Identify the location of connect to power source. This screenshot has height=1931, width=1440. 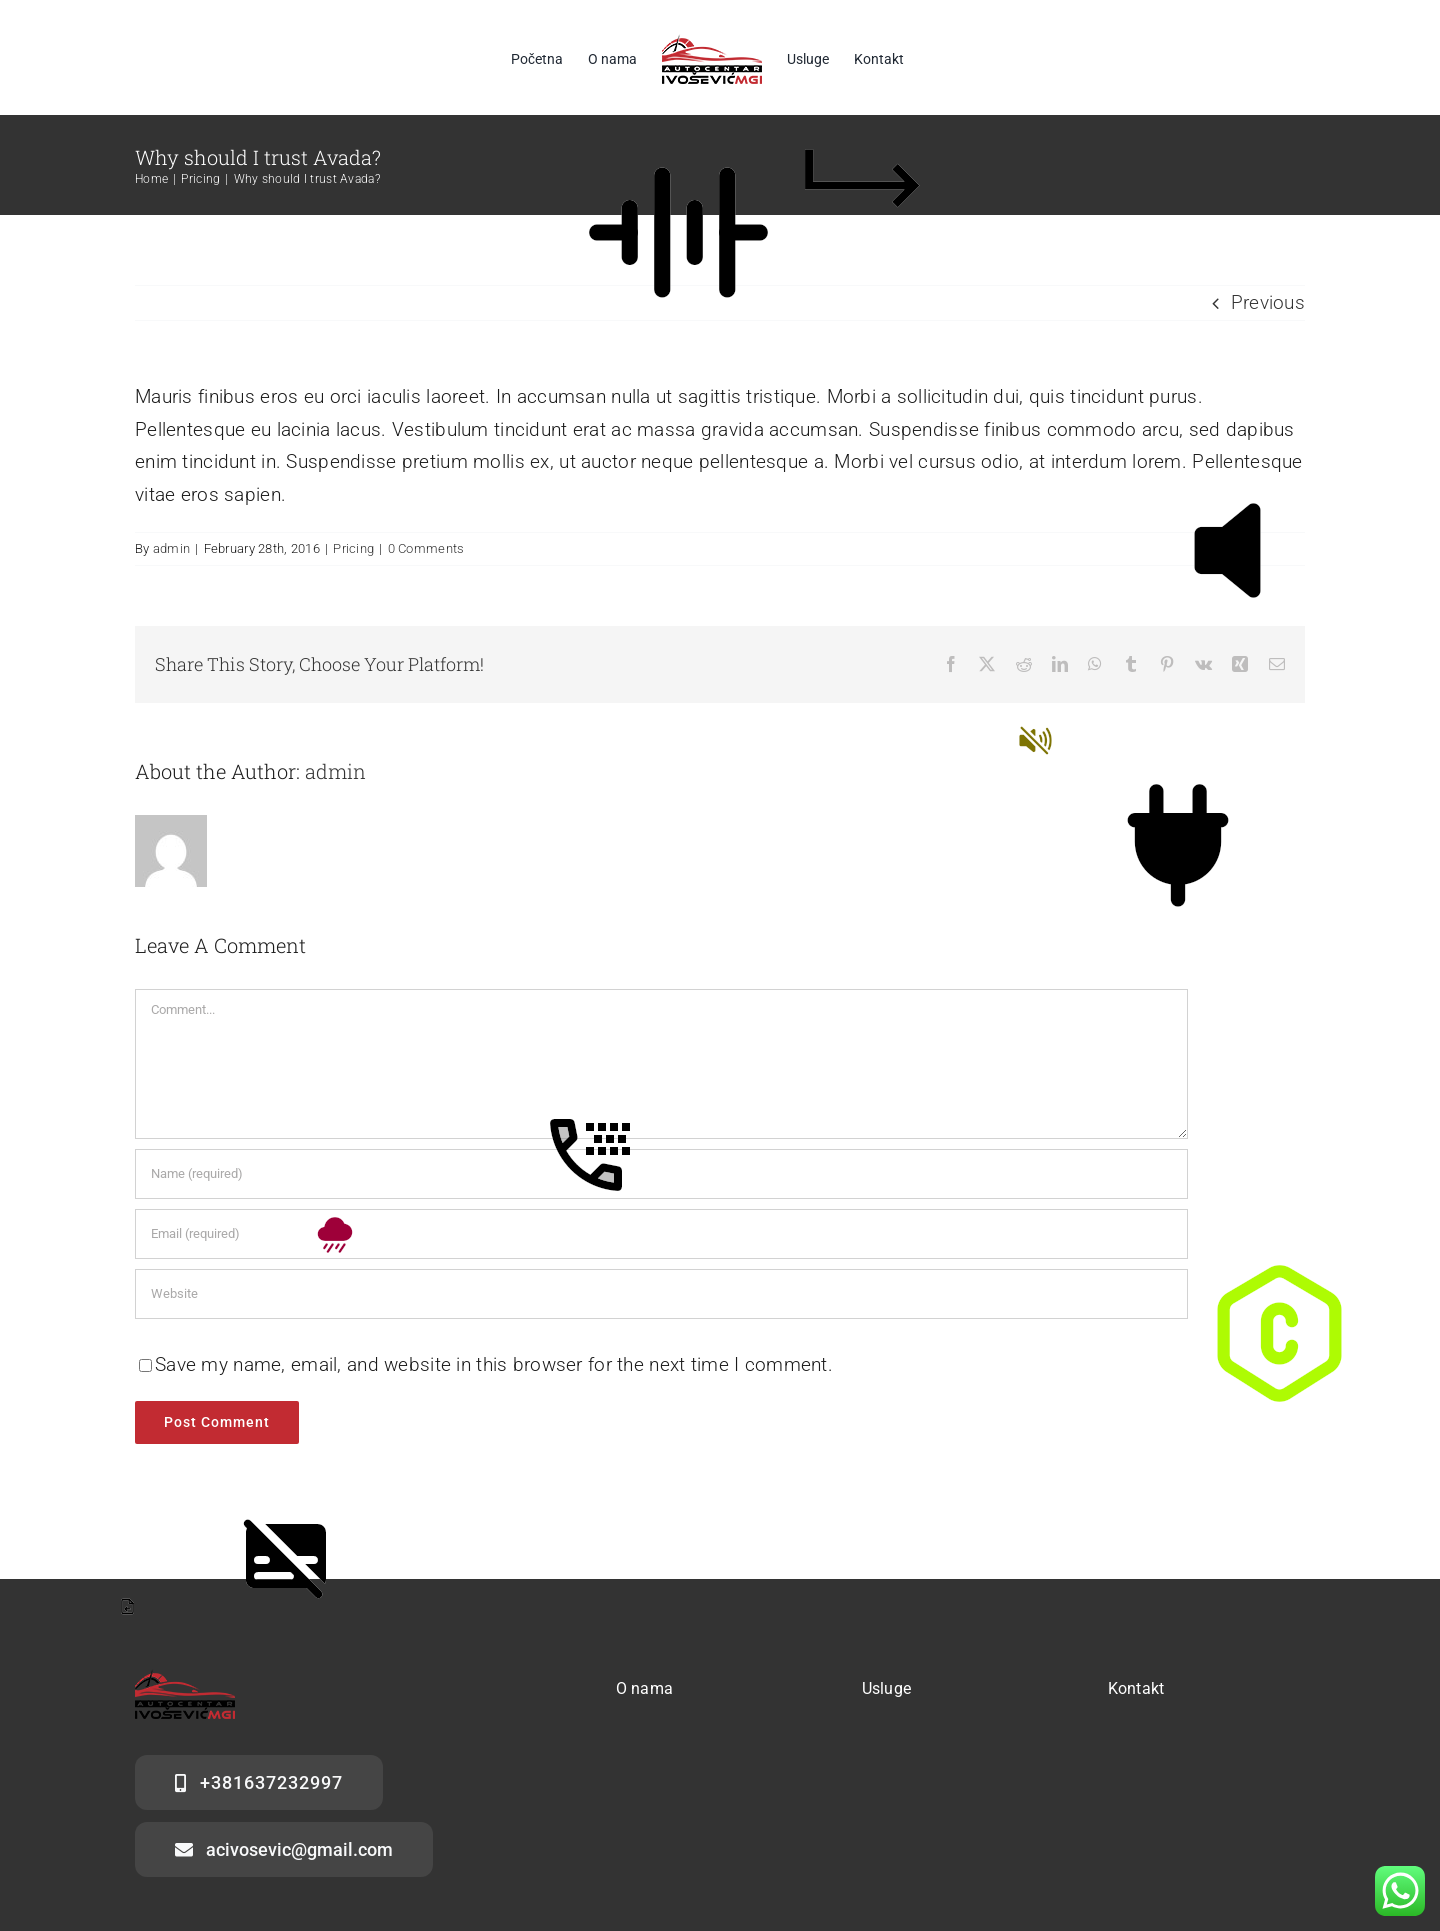
(1178, 849).